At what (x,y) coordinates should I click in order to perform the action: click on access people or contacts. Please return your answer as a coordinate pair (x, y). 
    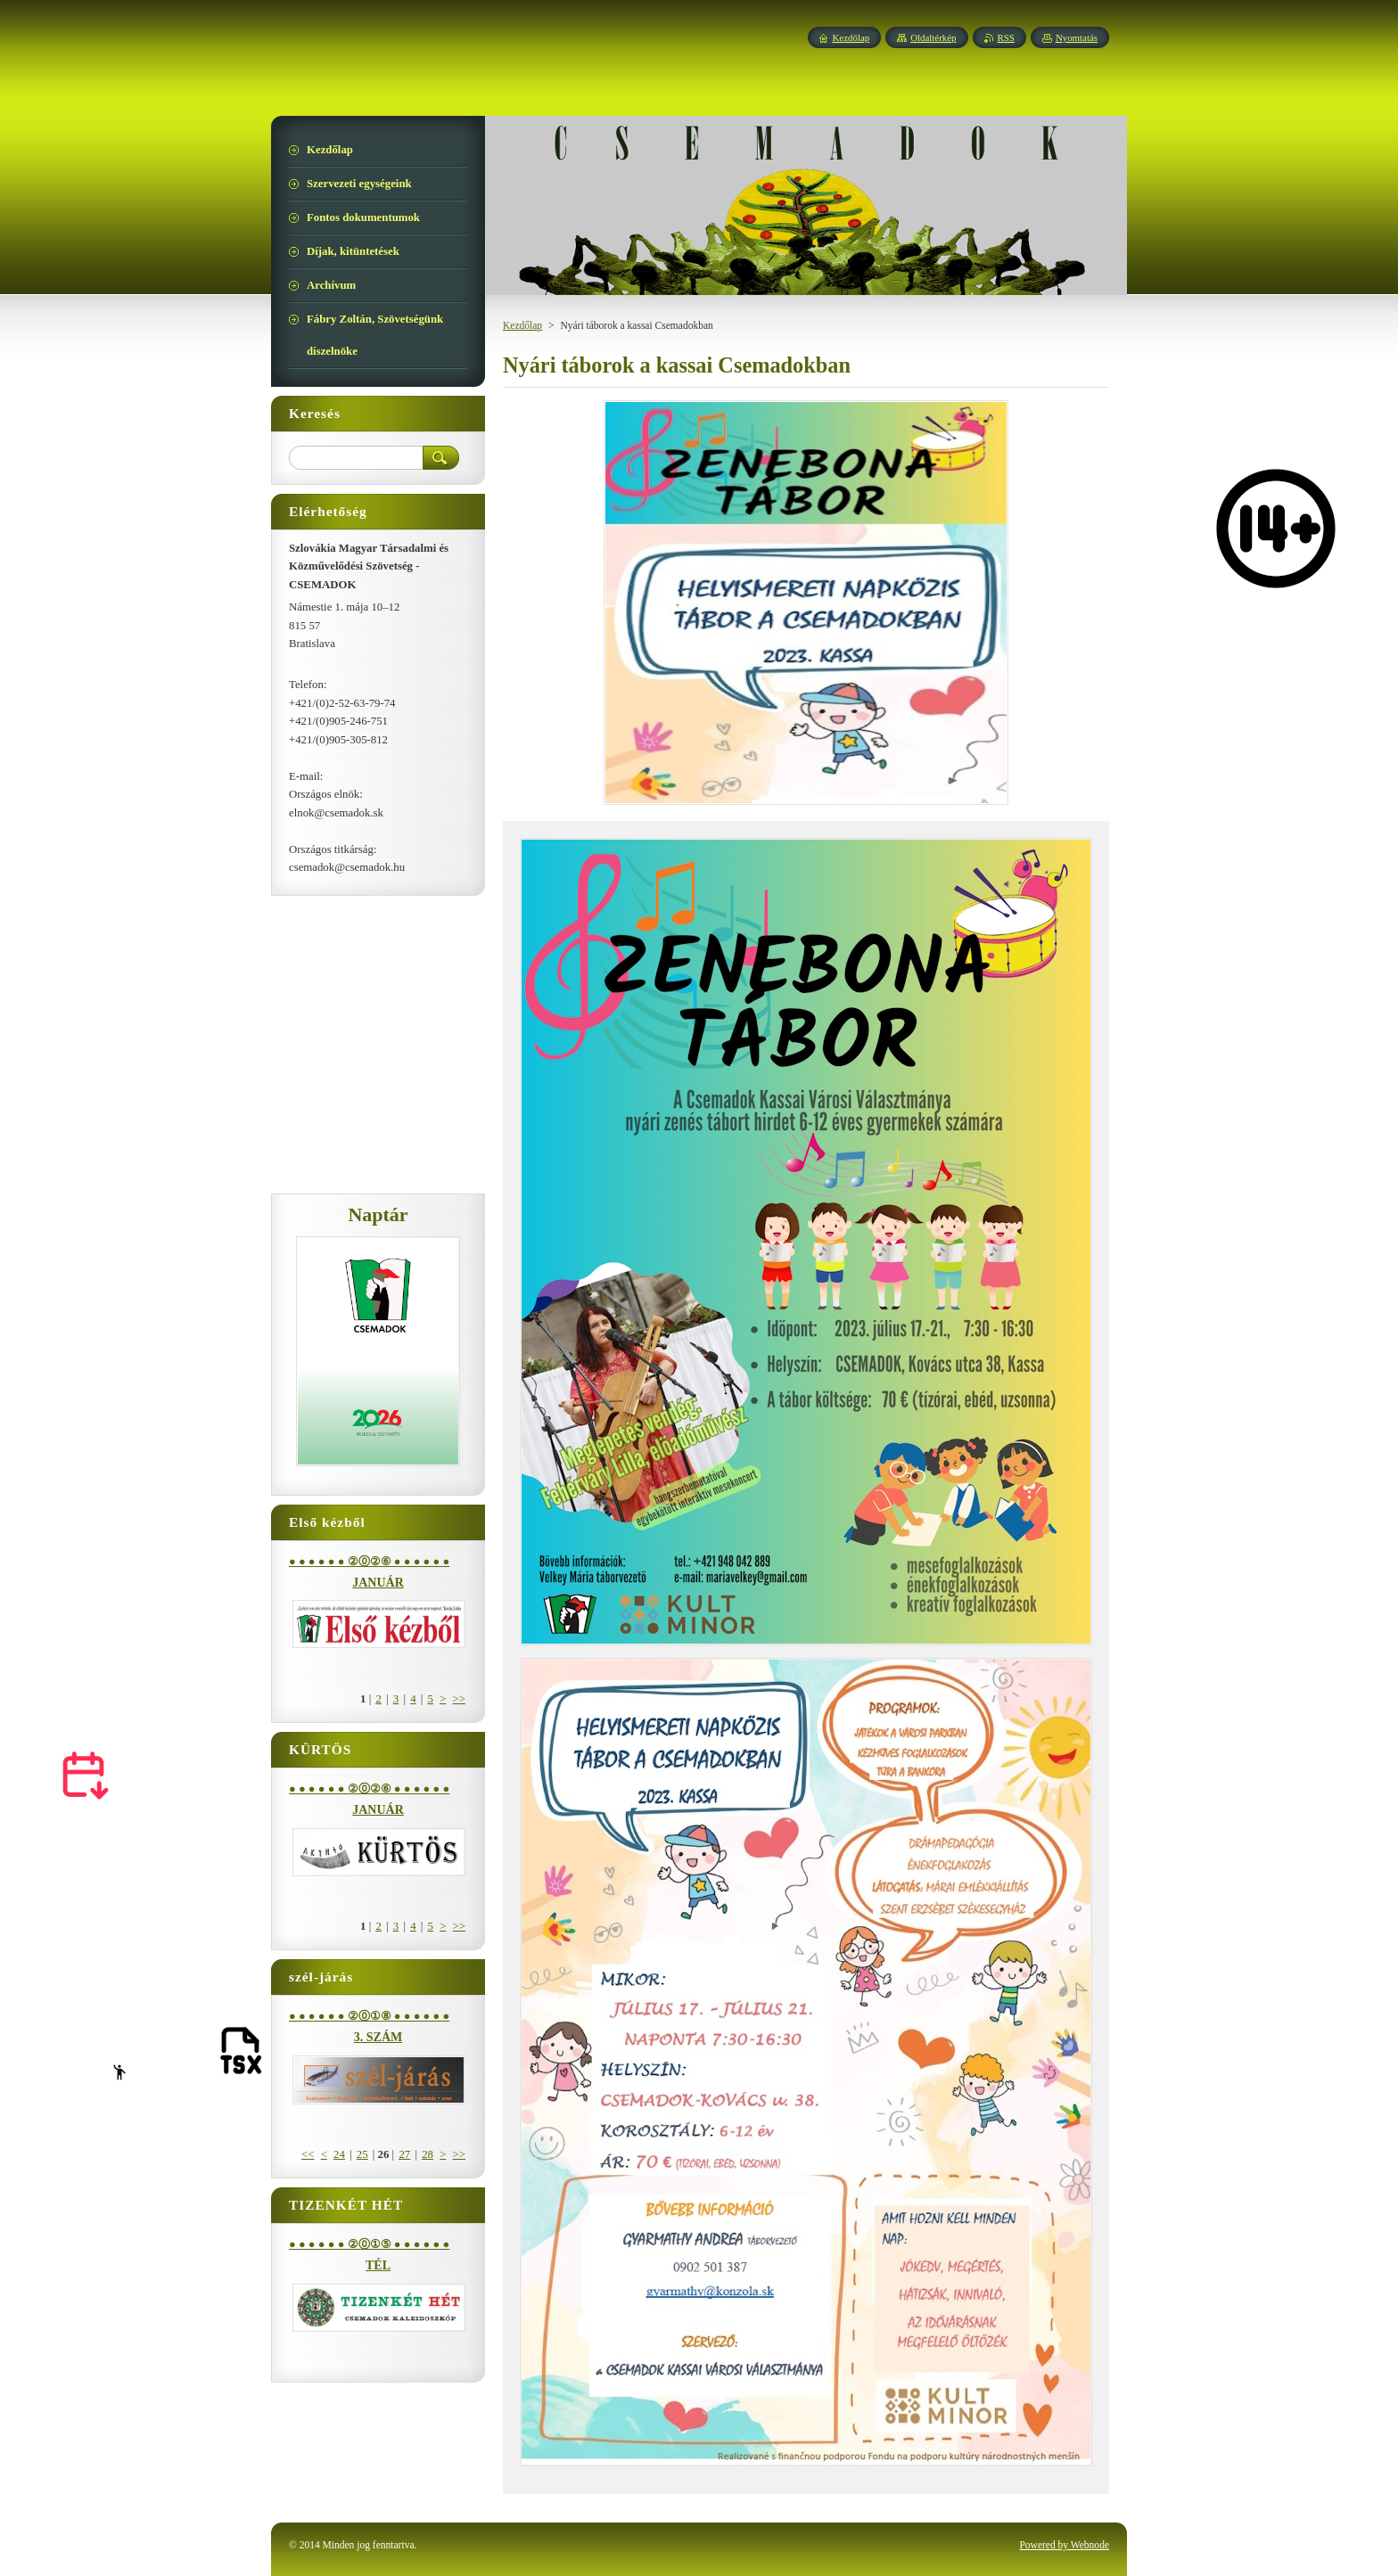
    Looking at the image, I should click on (119, 2072).